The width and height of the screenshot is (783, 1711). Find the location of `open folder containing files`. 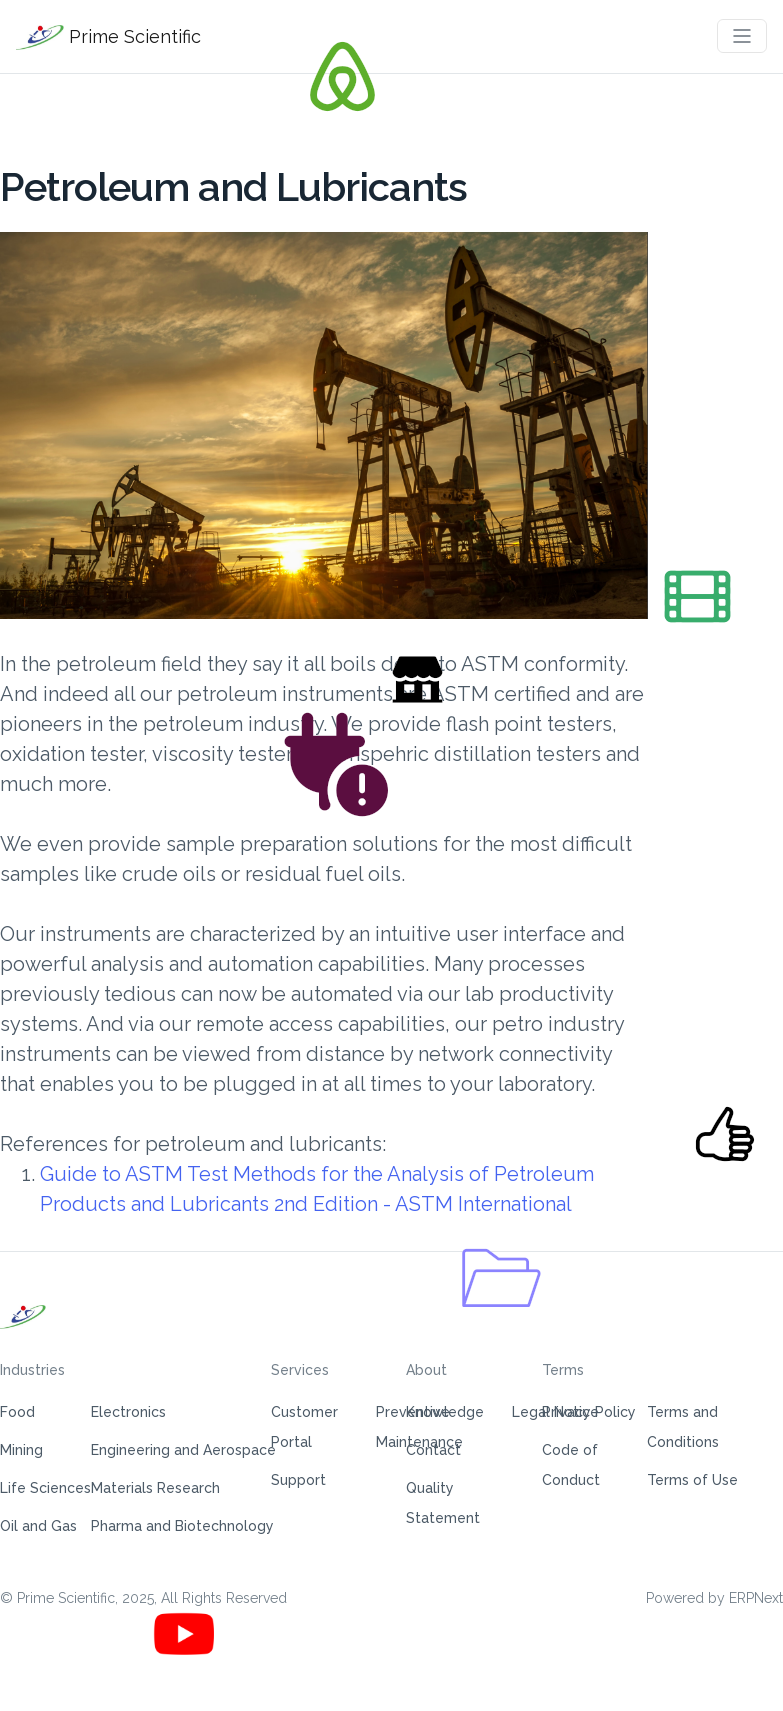

open folder containing files is located at coordinates (498, 1276).